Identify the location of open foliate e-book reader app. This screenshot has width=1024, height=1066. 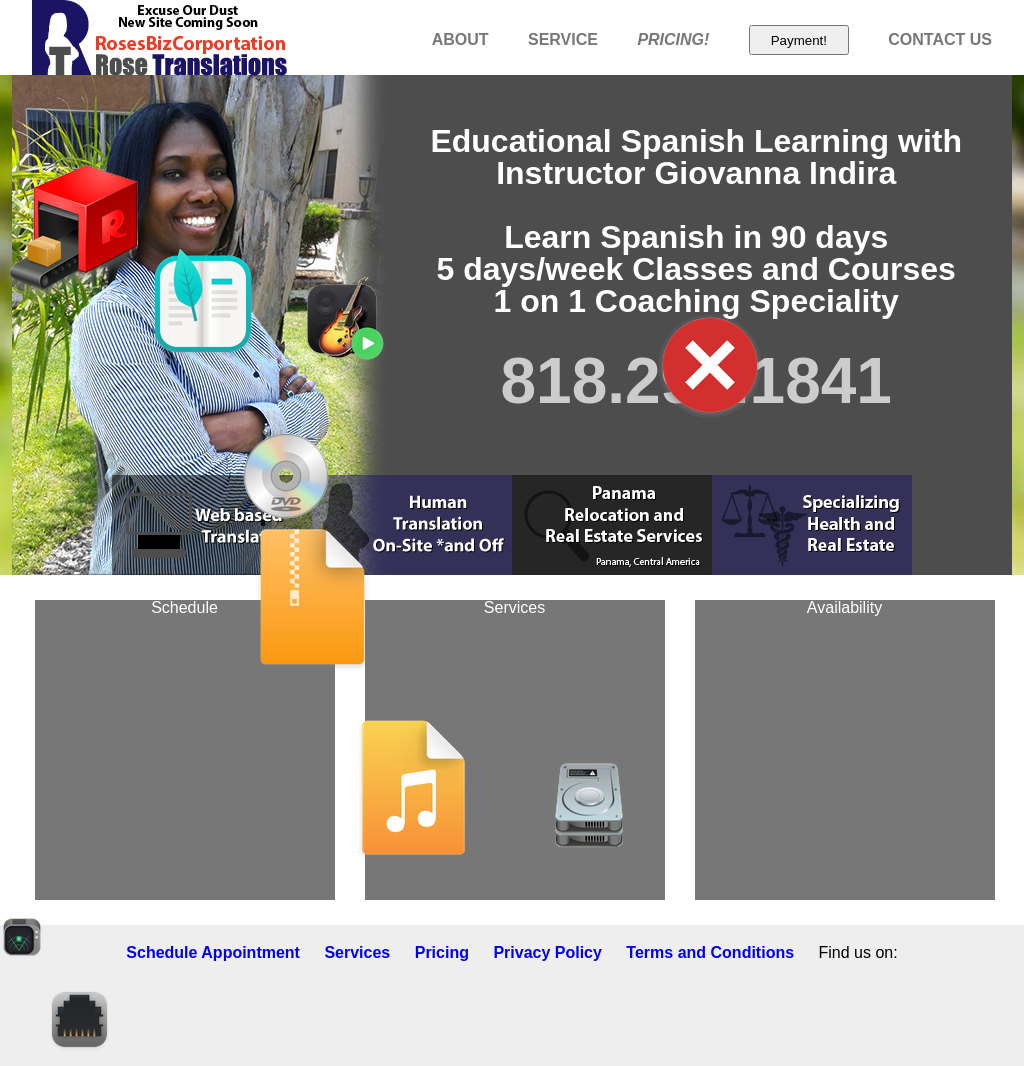
(203, 304).